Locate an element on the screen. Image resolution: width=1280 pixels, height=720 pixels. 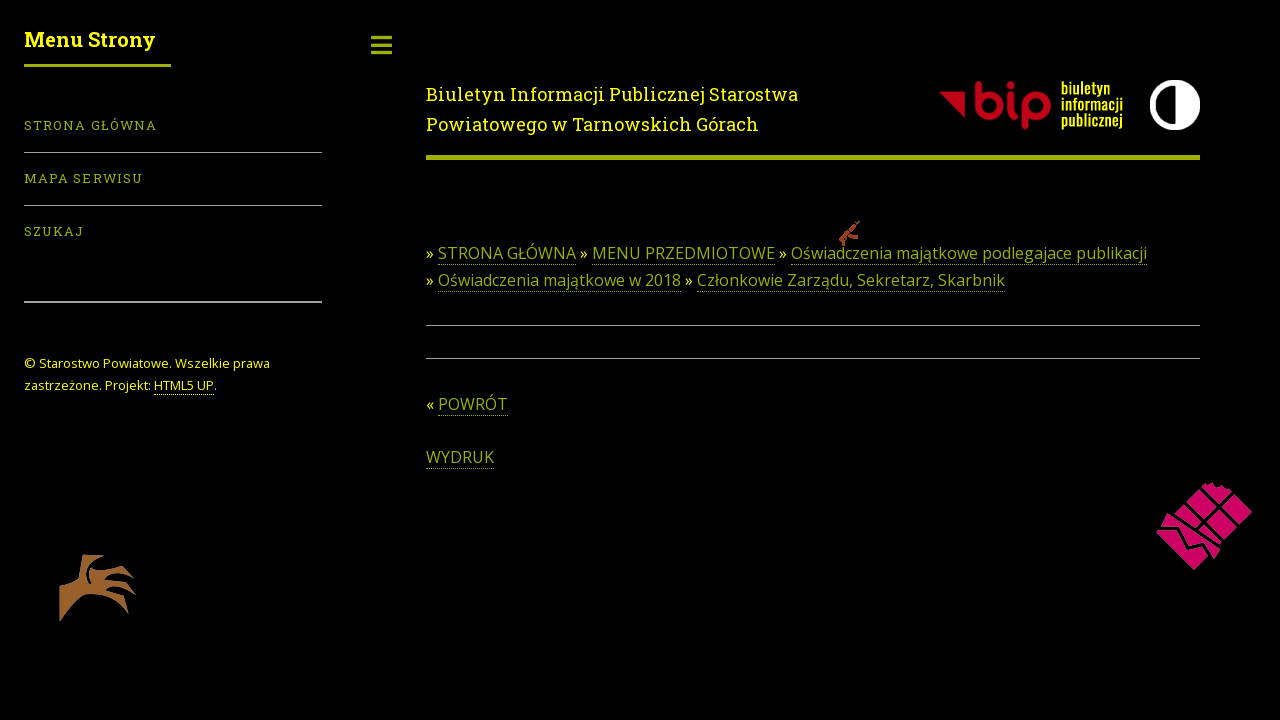
select evil or dark faction in game is located at coordinates (97, 588).